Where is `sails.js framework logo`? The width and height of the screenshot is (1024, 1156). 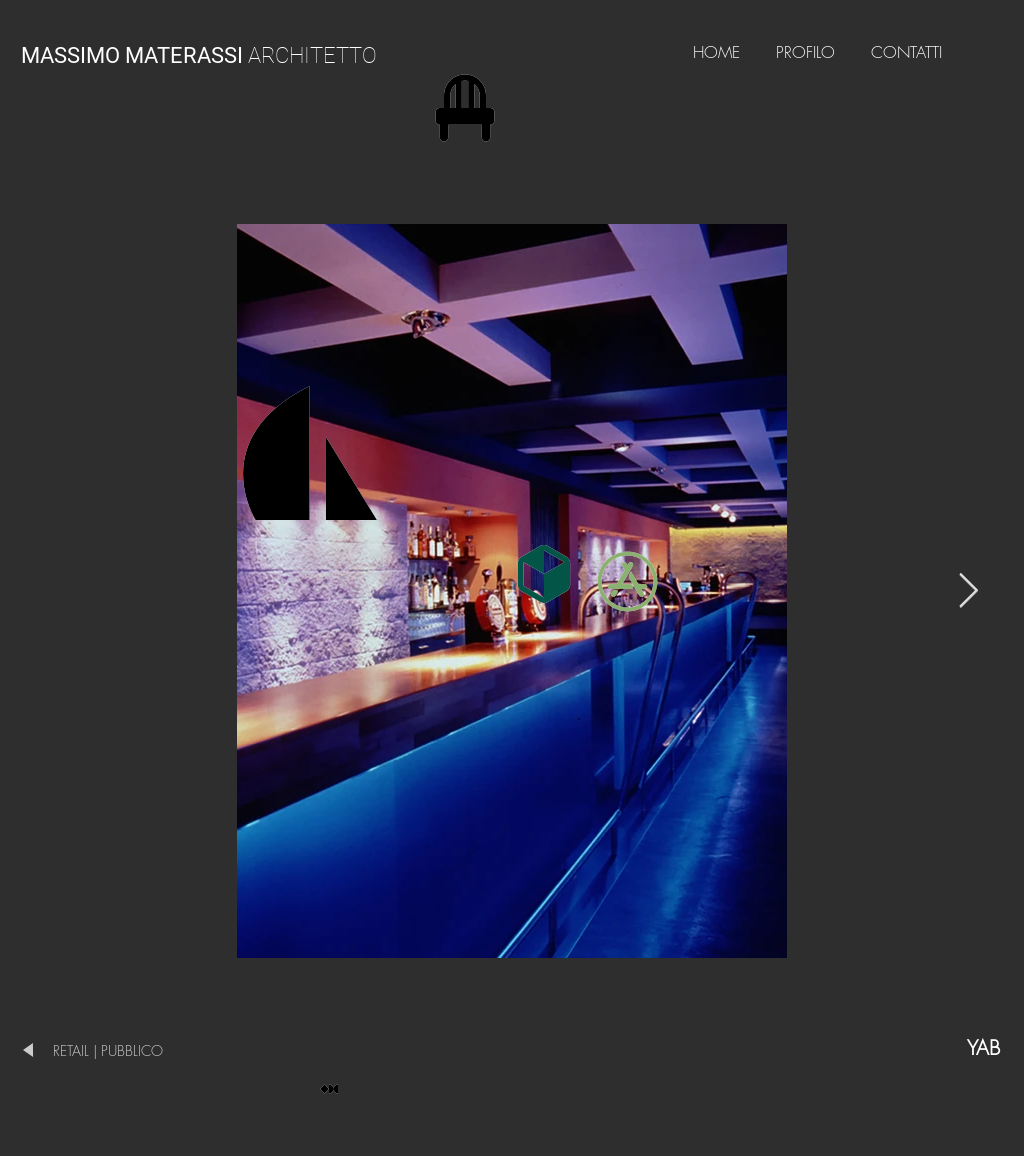
sails.js framework logo is located at coordinates (310, 453).